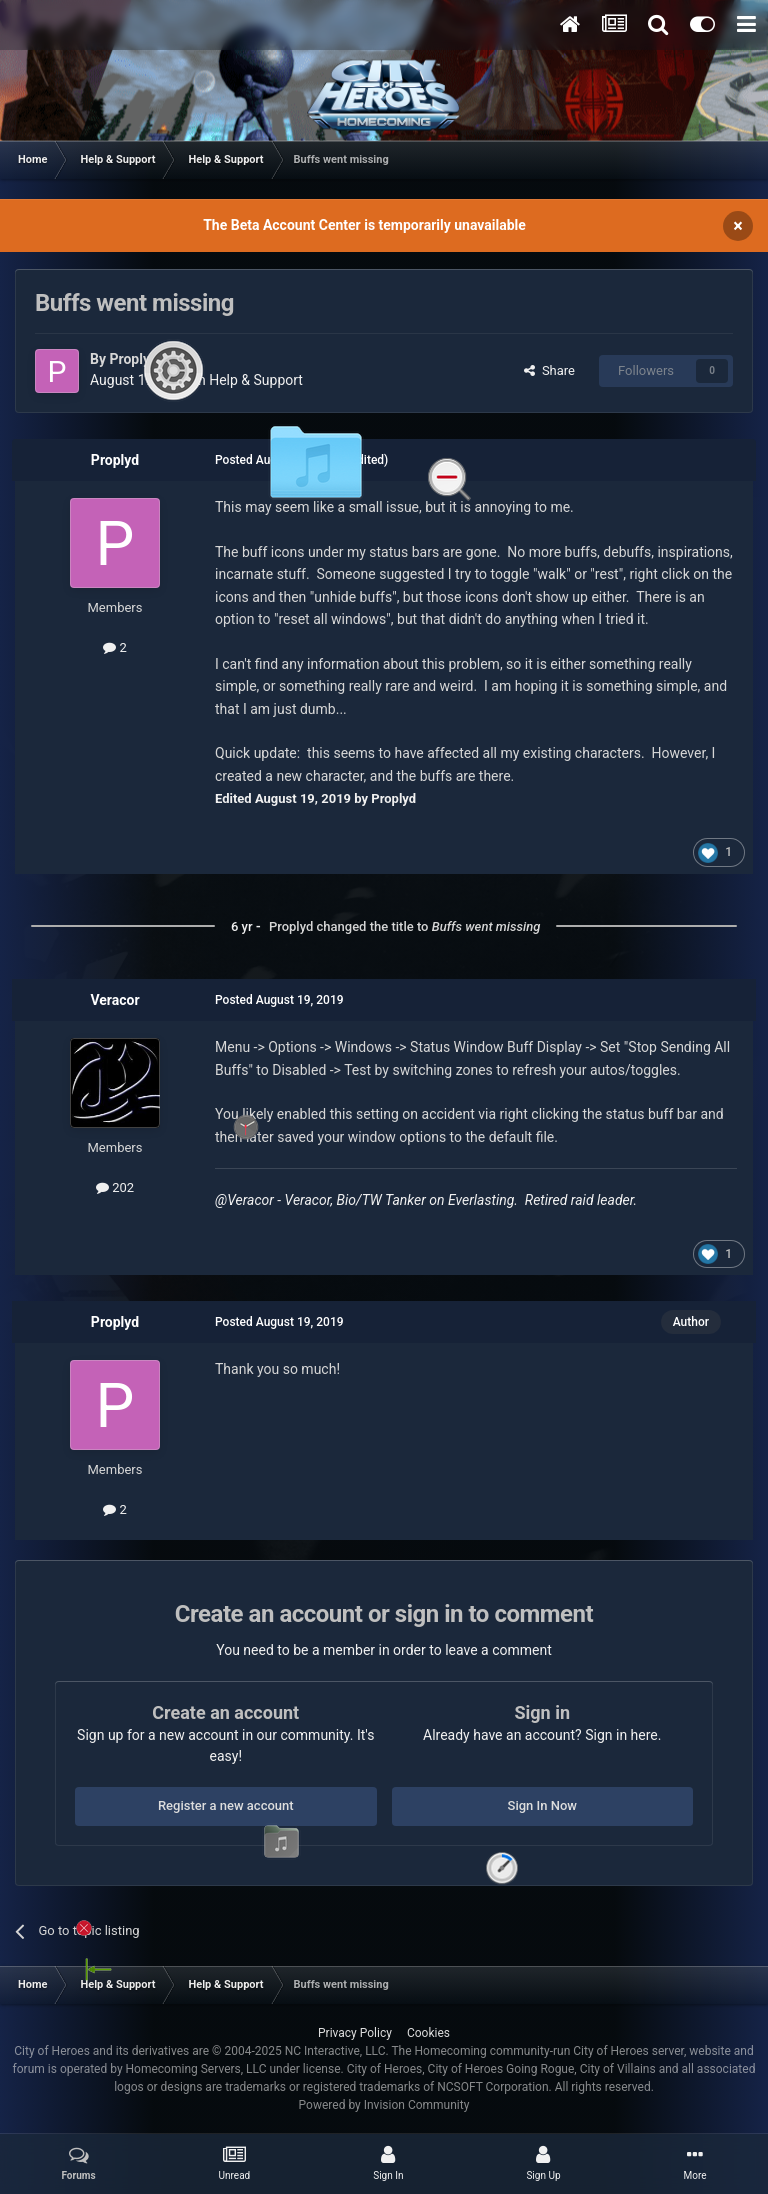 This screenshot has width=768, height=2194. Describe the element at coordinates (281, 1841) in the screenshot. I see `open your music folder` at that location.